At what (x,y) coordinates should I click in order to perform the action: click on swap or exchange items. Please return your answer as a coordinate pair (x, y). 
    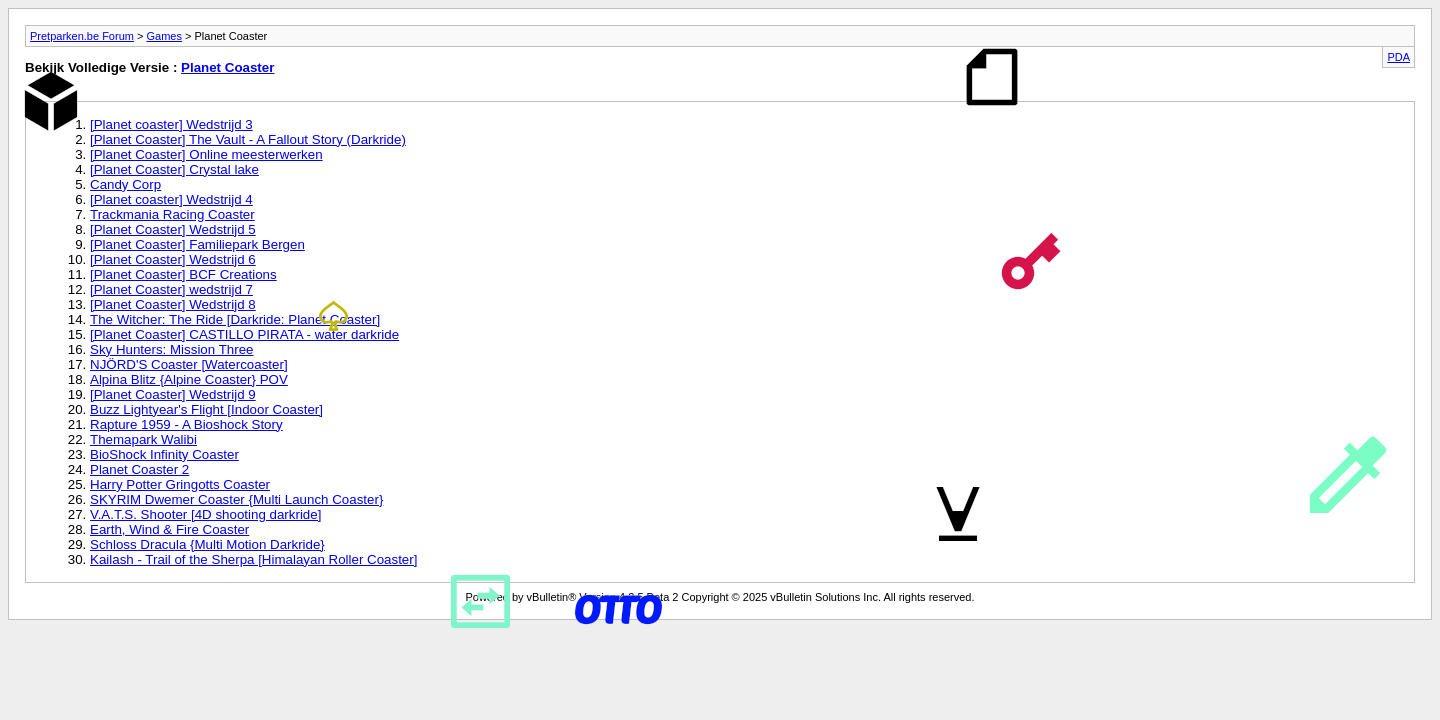
    Looking at the image, I should click on (480, 601).